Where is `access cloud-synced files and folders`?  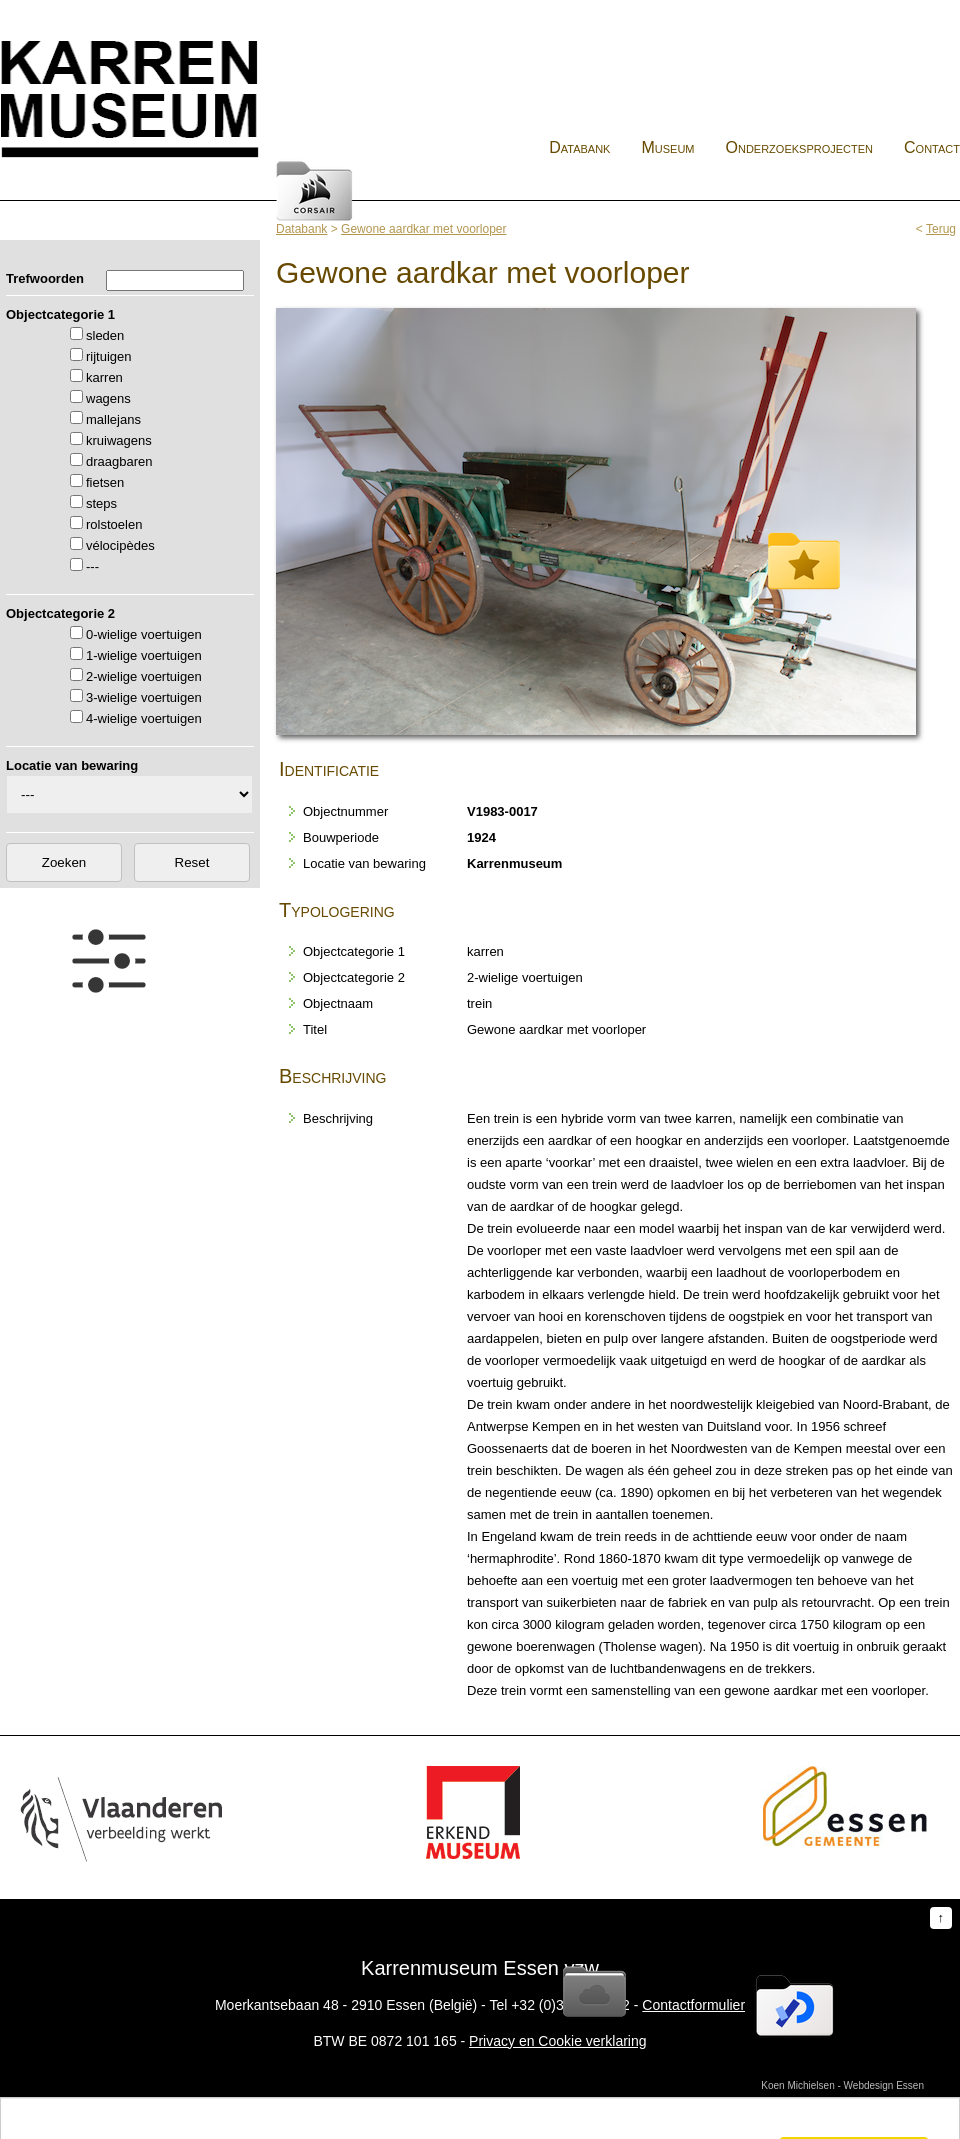
access cloud-synced files and folders is located at coordinates (594, 1991).